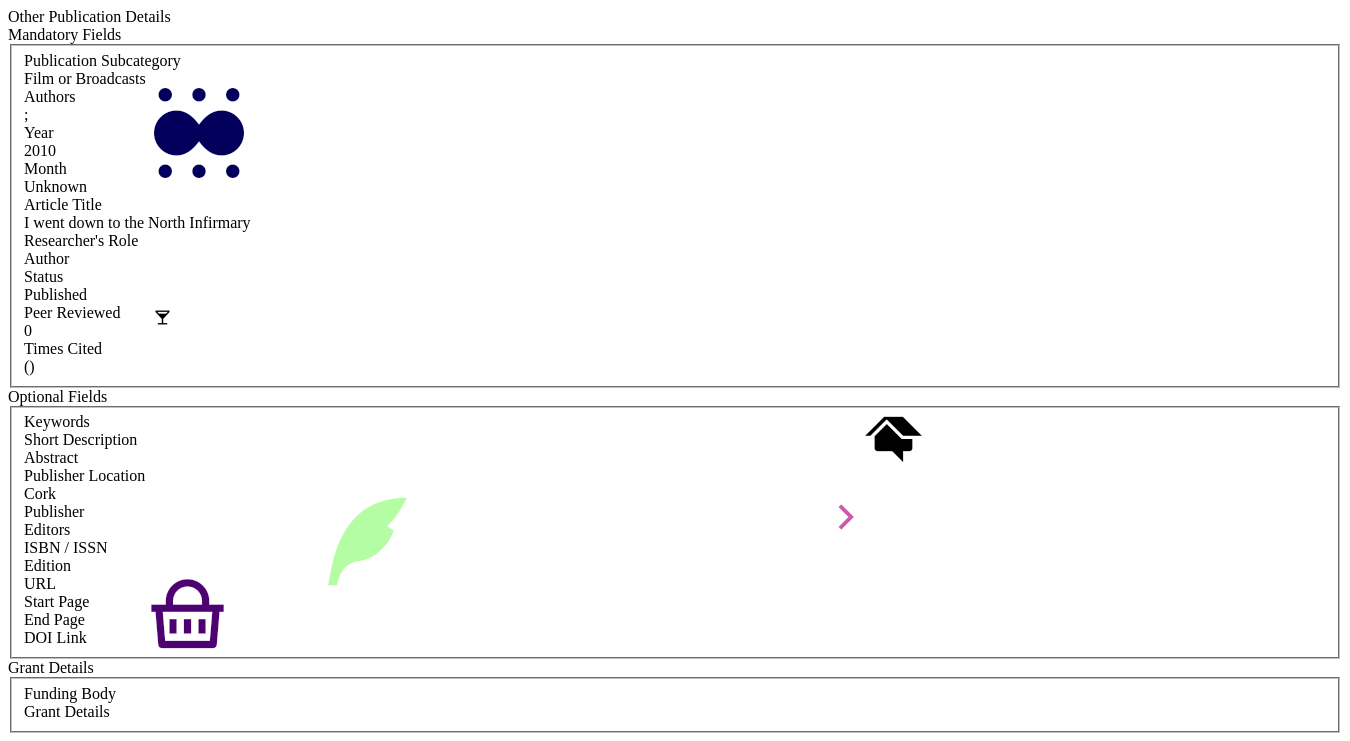 This screenshot has width=1350, height=741. Describe the element at coordinates (367, 541) in the screenshot. I see `compose or write a new document` at that location.